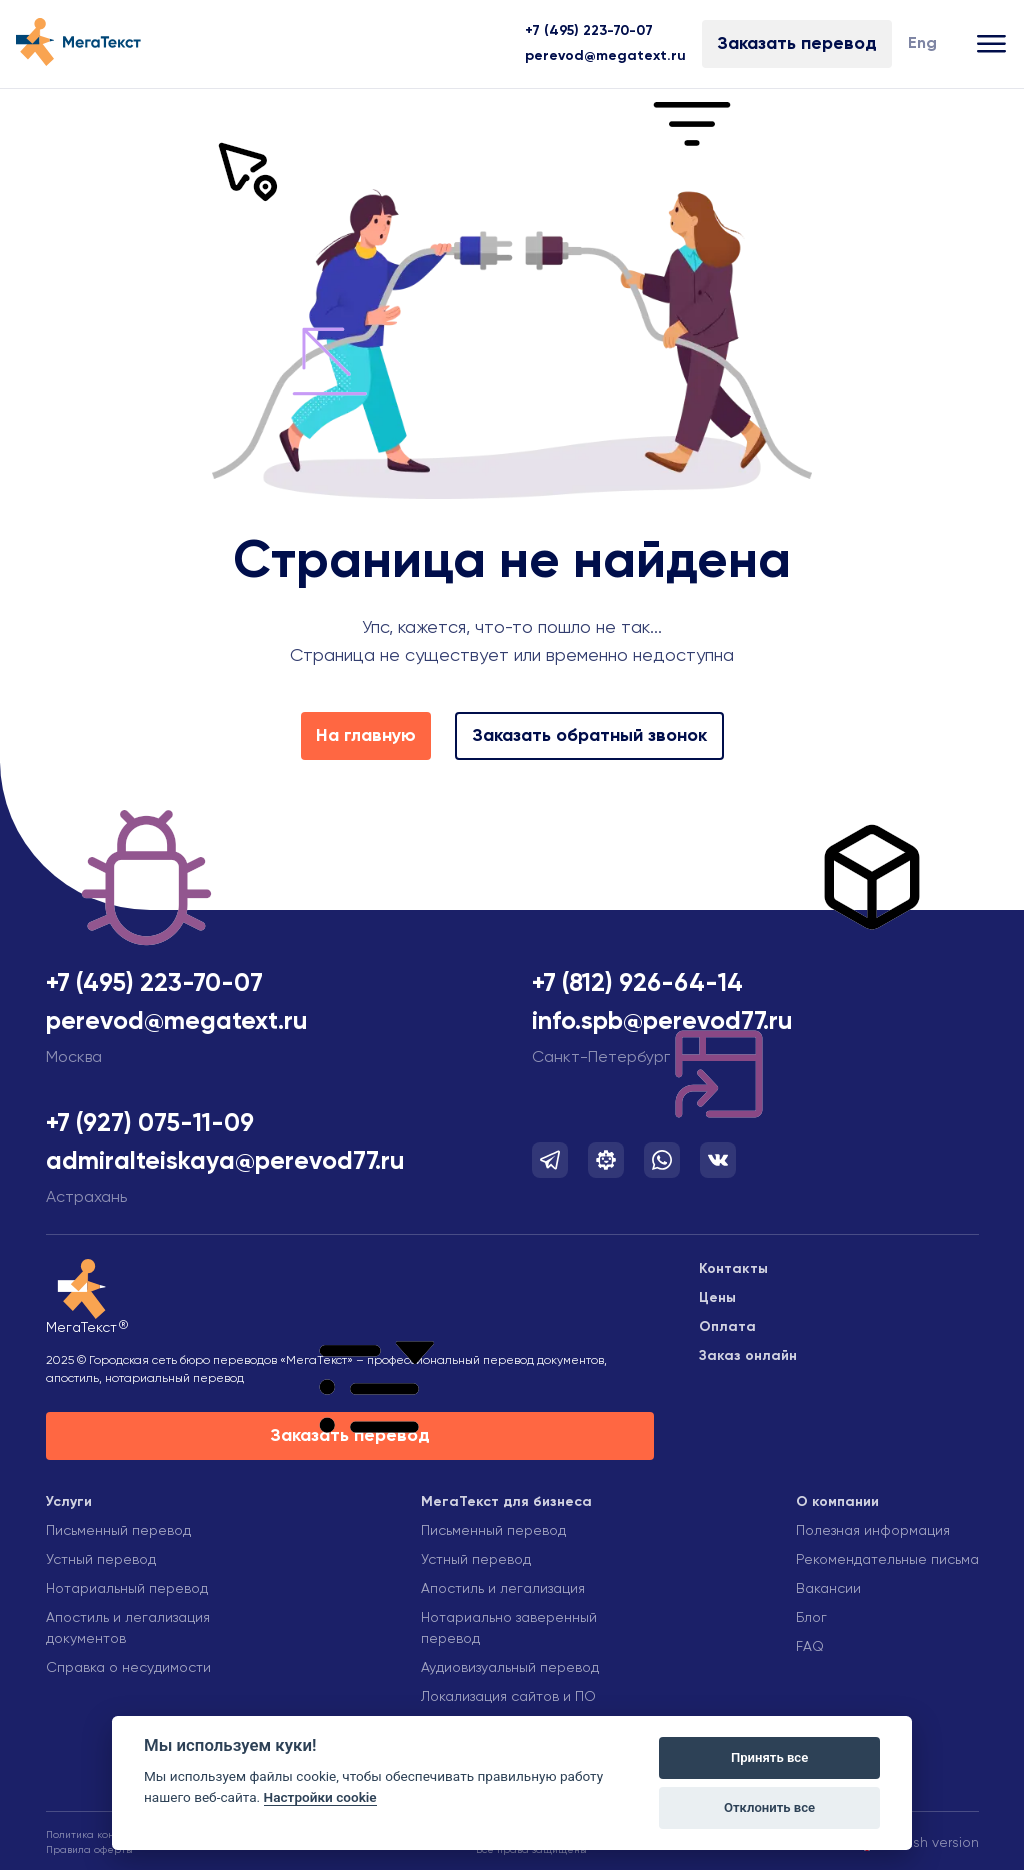  I want to click on report a bug or issue, so click(146, 880).